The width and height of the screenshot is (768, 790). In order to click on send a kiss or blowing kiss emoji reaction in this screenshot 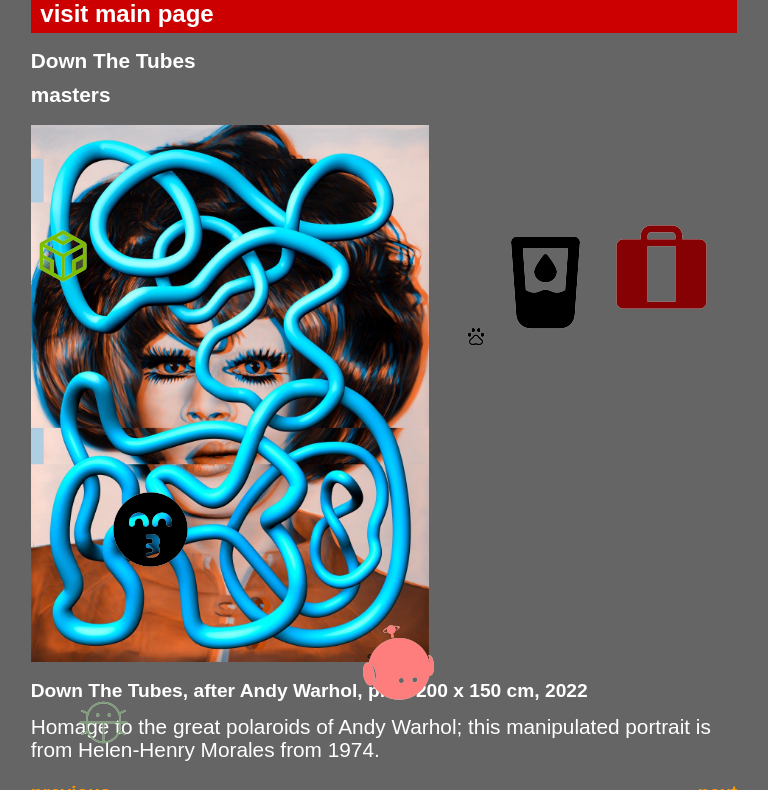, I will do `click(150, 529)`.